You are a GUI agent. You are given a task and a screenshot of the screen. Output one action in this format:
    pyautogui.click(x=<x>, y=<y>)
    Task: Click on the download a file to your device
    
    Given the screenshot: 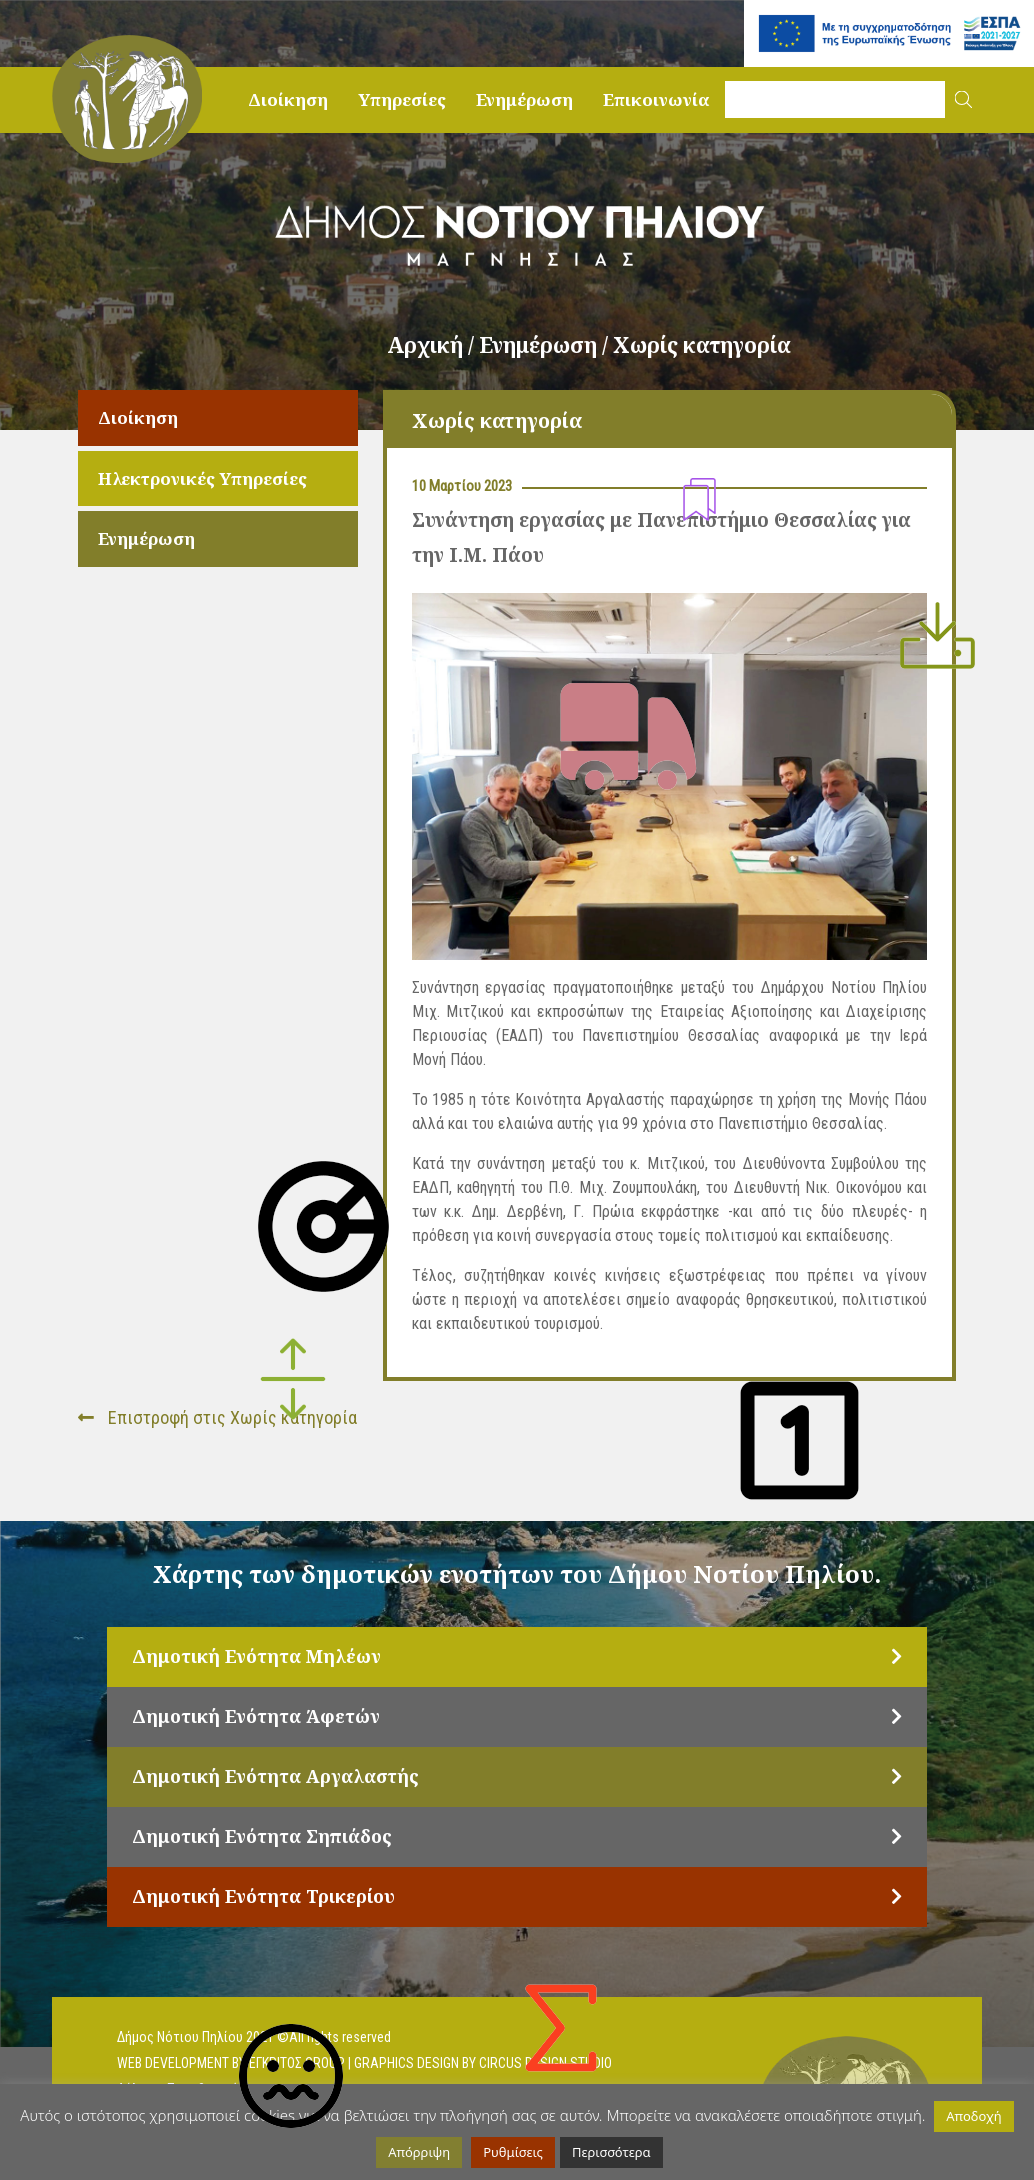 What is the action you would take?
    pyautogui.click(x=937, y=639)
    